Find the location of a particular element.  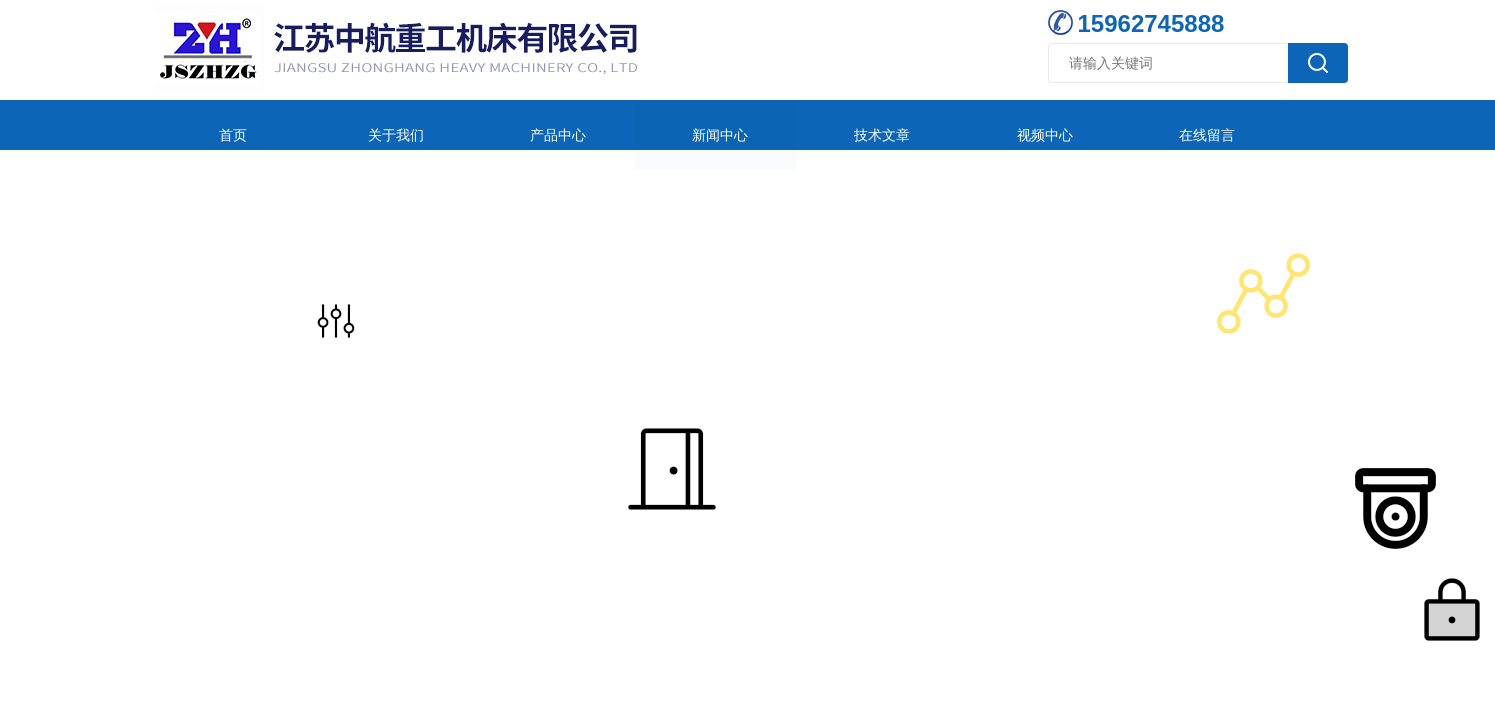

access security camera settings is located at coordinates (1395, 508).